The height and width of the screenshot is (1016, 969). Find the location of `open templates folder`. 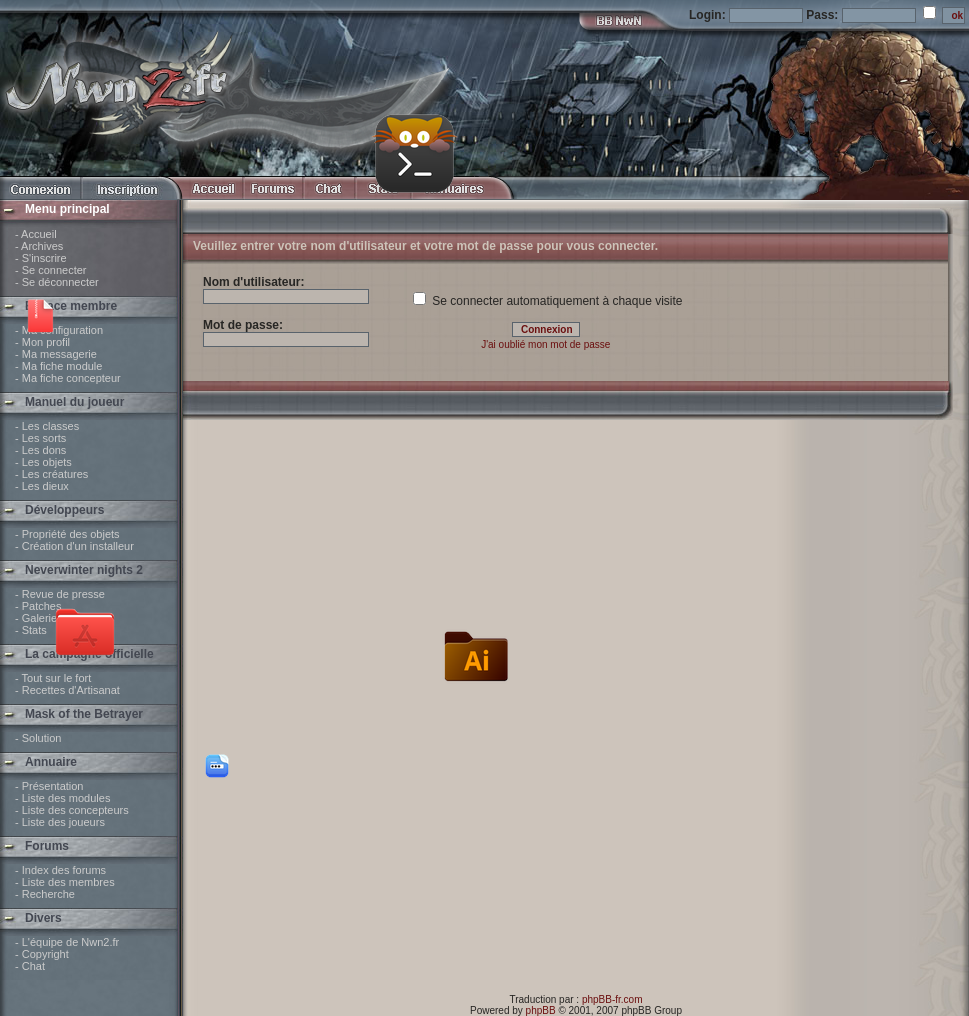

open templates folder is located at coordinates (85, 632).